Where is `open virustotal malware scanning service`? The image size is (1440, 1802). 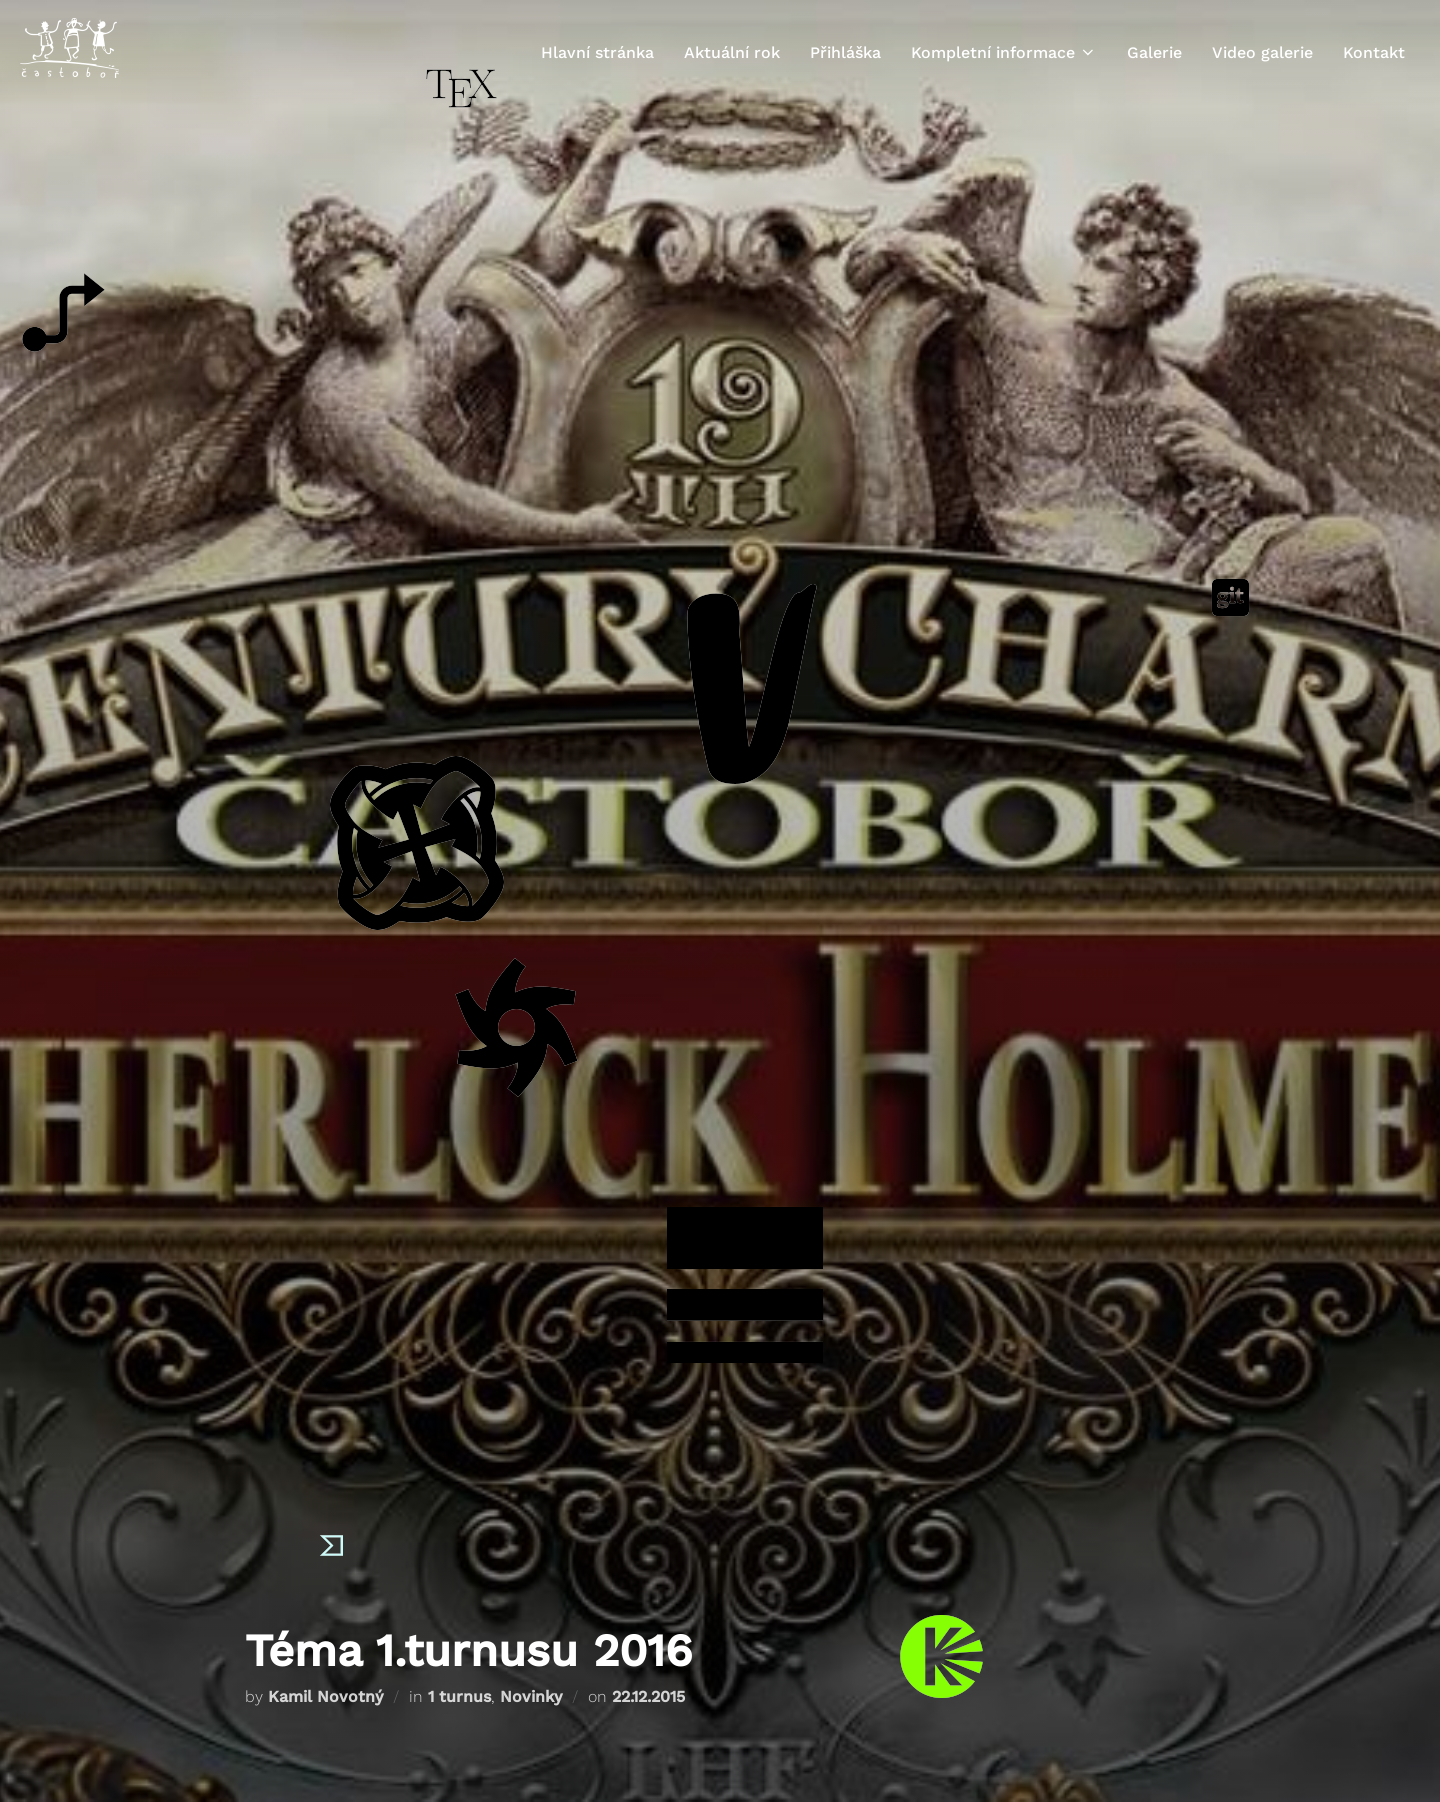
open virustotal malware scanning service is located at coordinates (331, 1545).